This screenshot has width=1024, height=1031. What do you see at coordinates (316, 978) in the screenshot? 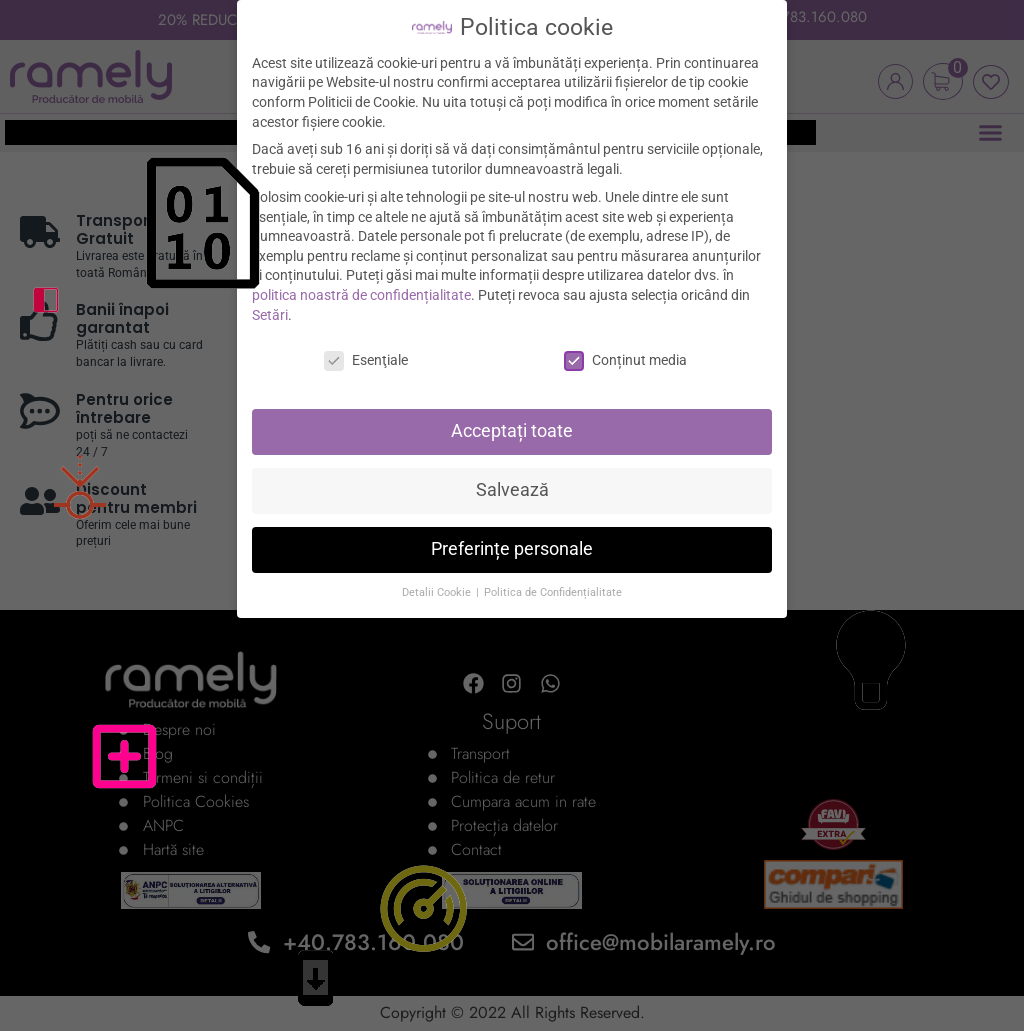
I see `system update available for download` at bounding box center [316, 978].